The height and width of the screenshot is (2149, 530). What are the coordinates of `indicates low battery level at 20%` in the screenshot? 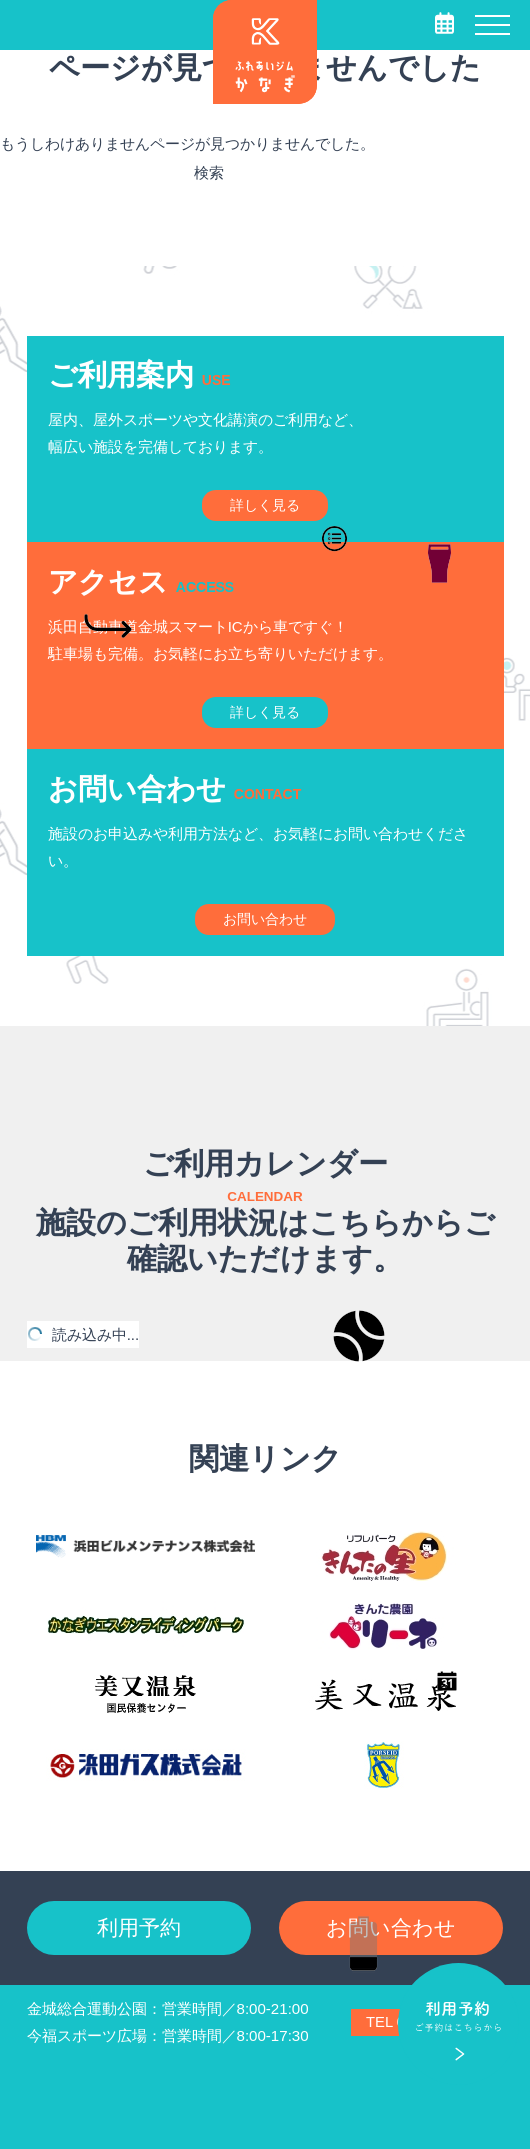 It's located at (363, 1943).